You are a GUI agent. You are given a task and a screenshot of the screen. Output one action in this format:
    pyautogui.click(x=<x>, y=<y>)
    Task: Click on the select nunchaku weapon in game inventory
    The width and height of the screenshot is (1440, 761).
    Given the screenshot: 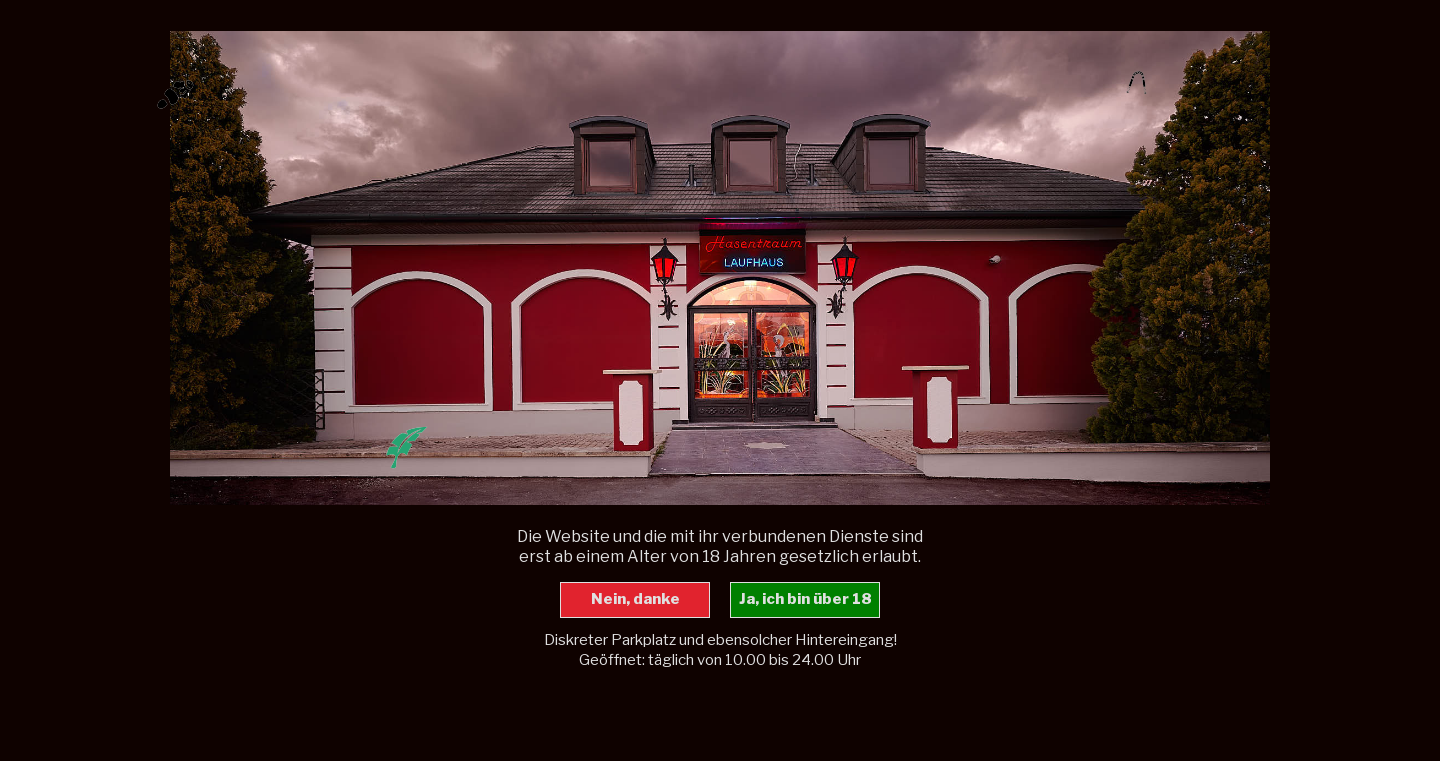 What is the action you would take?
    pyautogui.click(x=1136, y=82)
    